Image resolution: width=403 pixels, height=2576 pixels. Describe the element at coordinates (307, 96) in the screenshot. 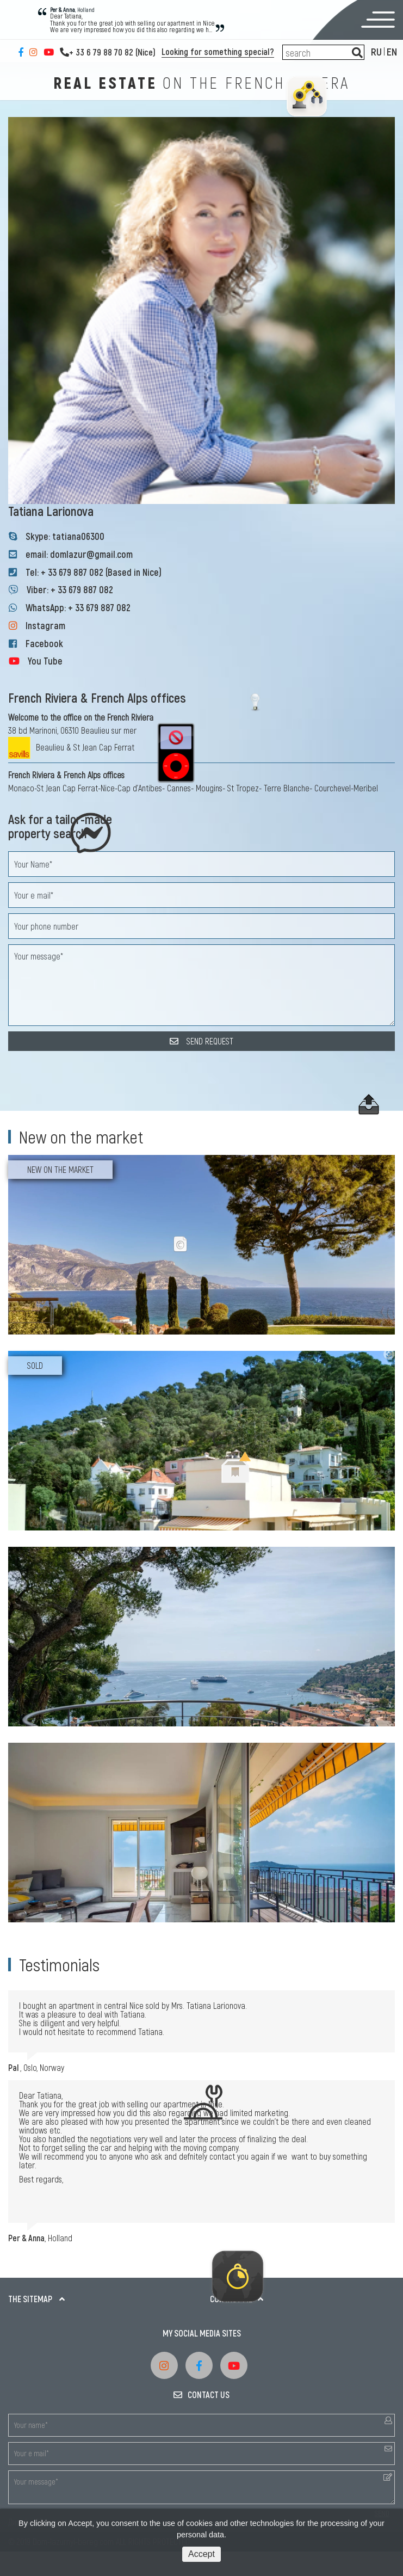

I see `open gnome builder development environment` at that location.